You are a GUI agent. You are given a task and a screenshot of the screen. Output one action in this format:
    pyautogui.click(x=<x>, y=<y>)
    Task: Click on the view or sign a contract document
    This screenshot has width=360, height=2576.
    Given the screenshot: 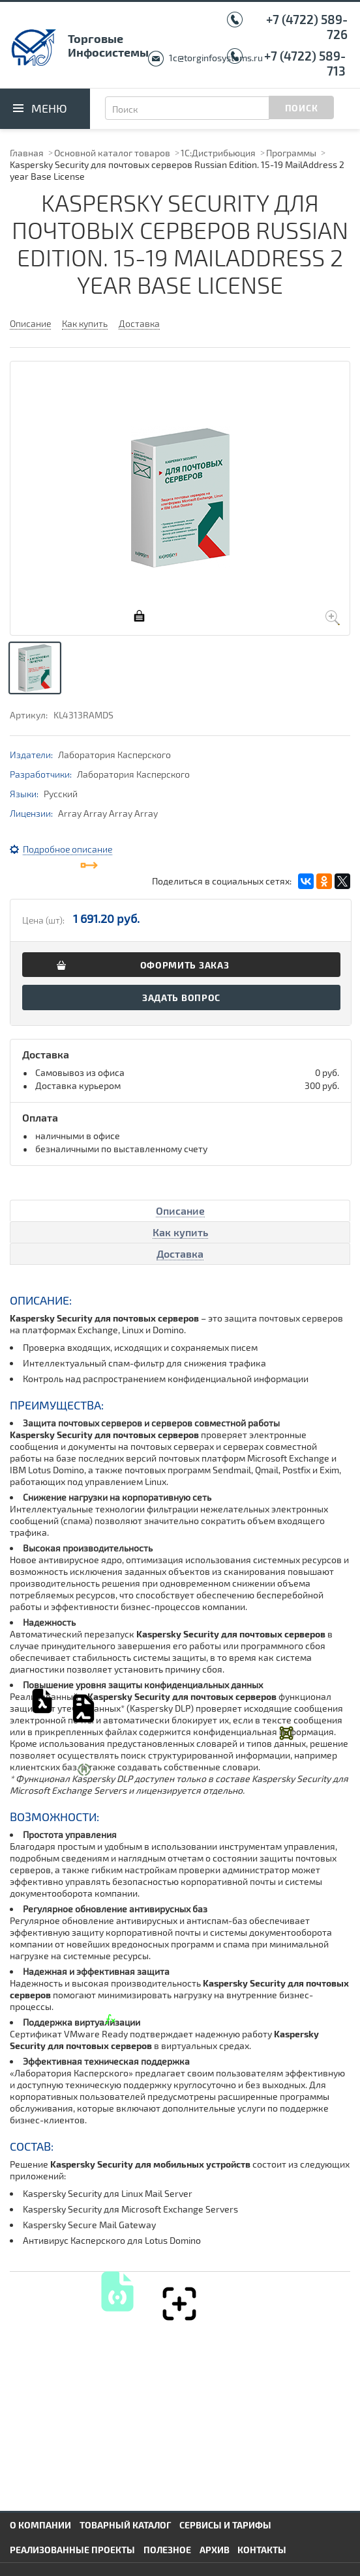 What is the action you would take?
    pyautogui.click(x=83, y=1708)
    